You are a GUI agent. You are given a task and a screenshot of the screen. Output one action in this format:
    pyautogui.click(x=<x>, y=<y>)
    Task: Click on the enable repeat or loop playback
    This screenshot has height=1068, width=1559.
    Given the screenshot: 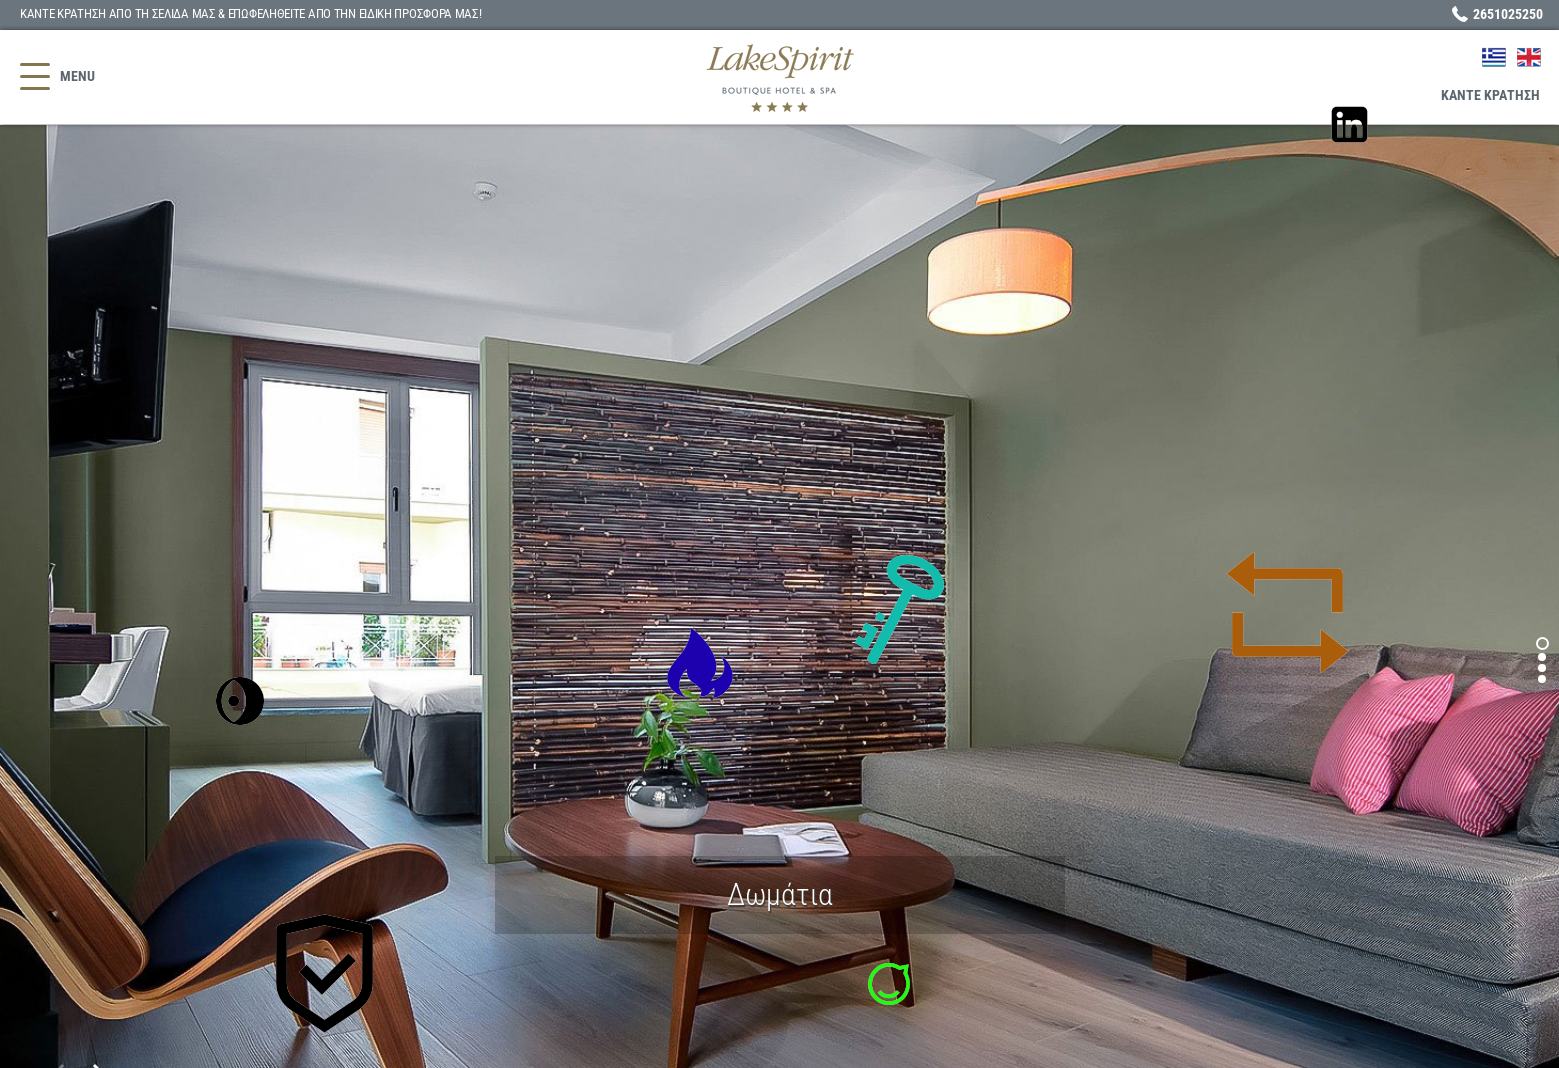 What is the action you would take?
    pyautogui.click(x=1287, y=612)
    